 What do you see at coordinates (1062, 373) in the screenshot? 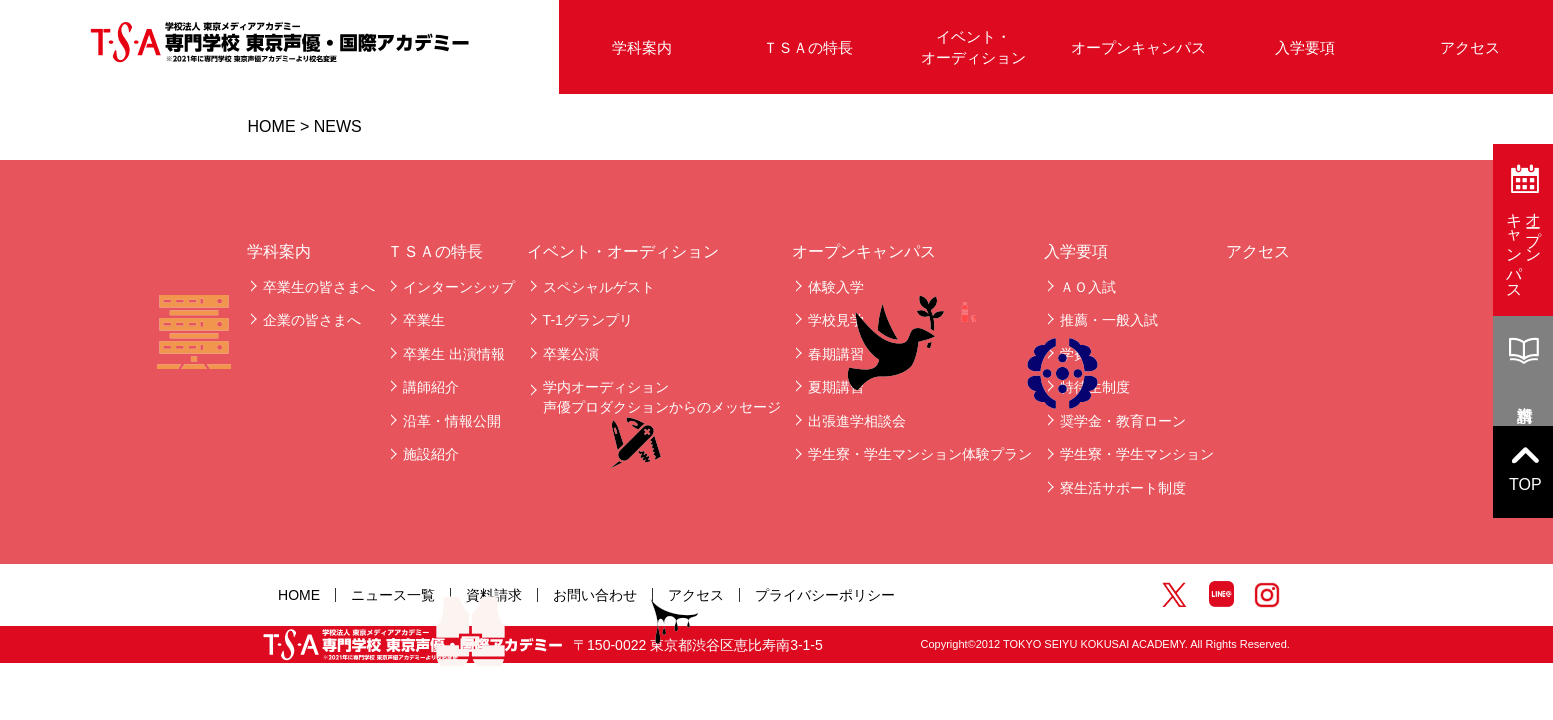
I see `access hive or colony management features` at bounding box center [1062, 373].